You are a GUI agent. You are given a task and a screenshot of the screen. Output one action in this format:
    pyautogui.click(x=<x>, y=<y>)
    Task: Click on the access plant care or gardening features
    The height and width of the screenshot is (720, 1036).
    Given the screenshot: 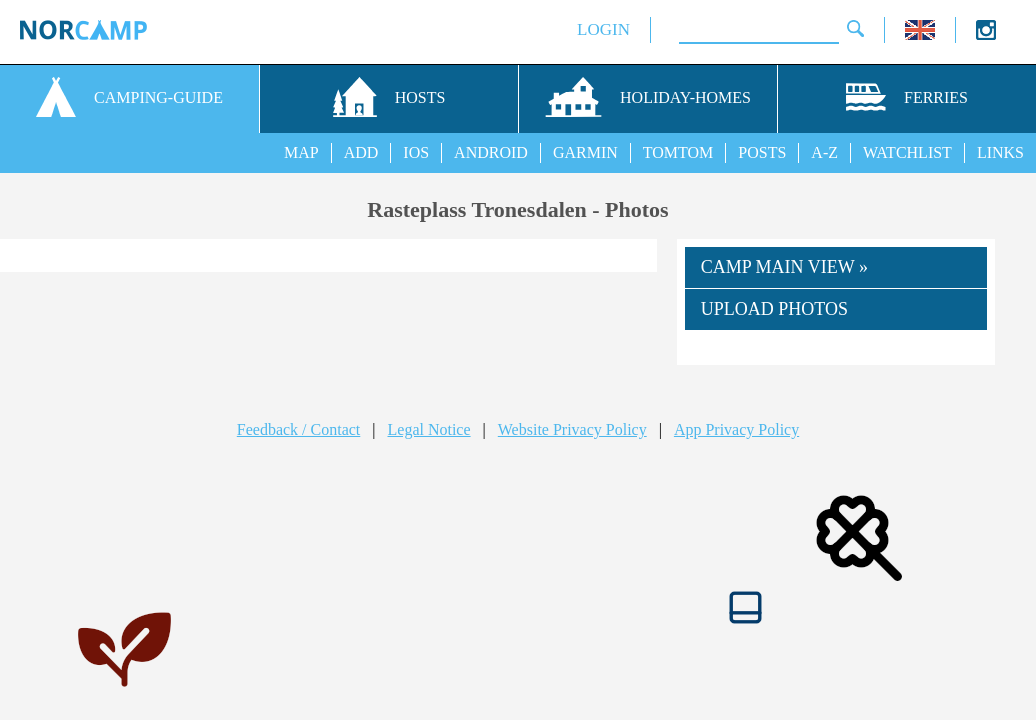 What is the action you would take?
    pyautogui.click(x=124, y=646)
    